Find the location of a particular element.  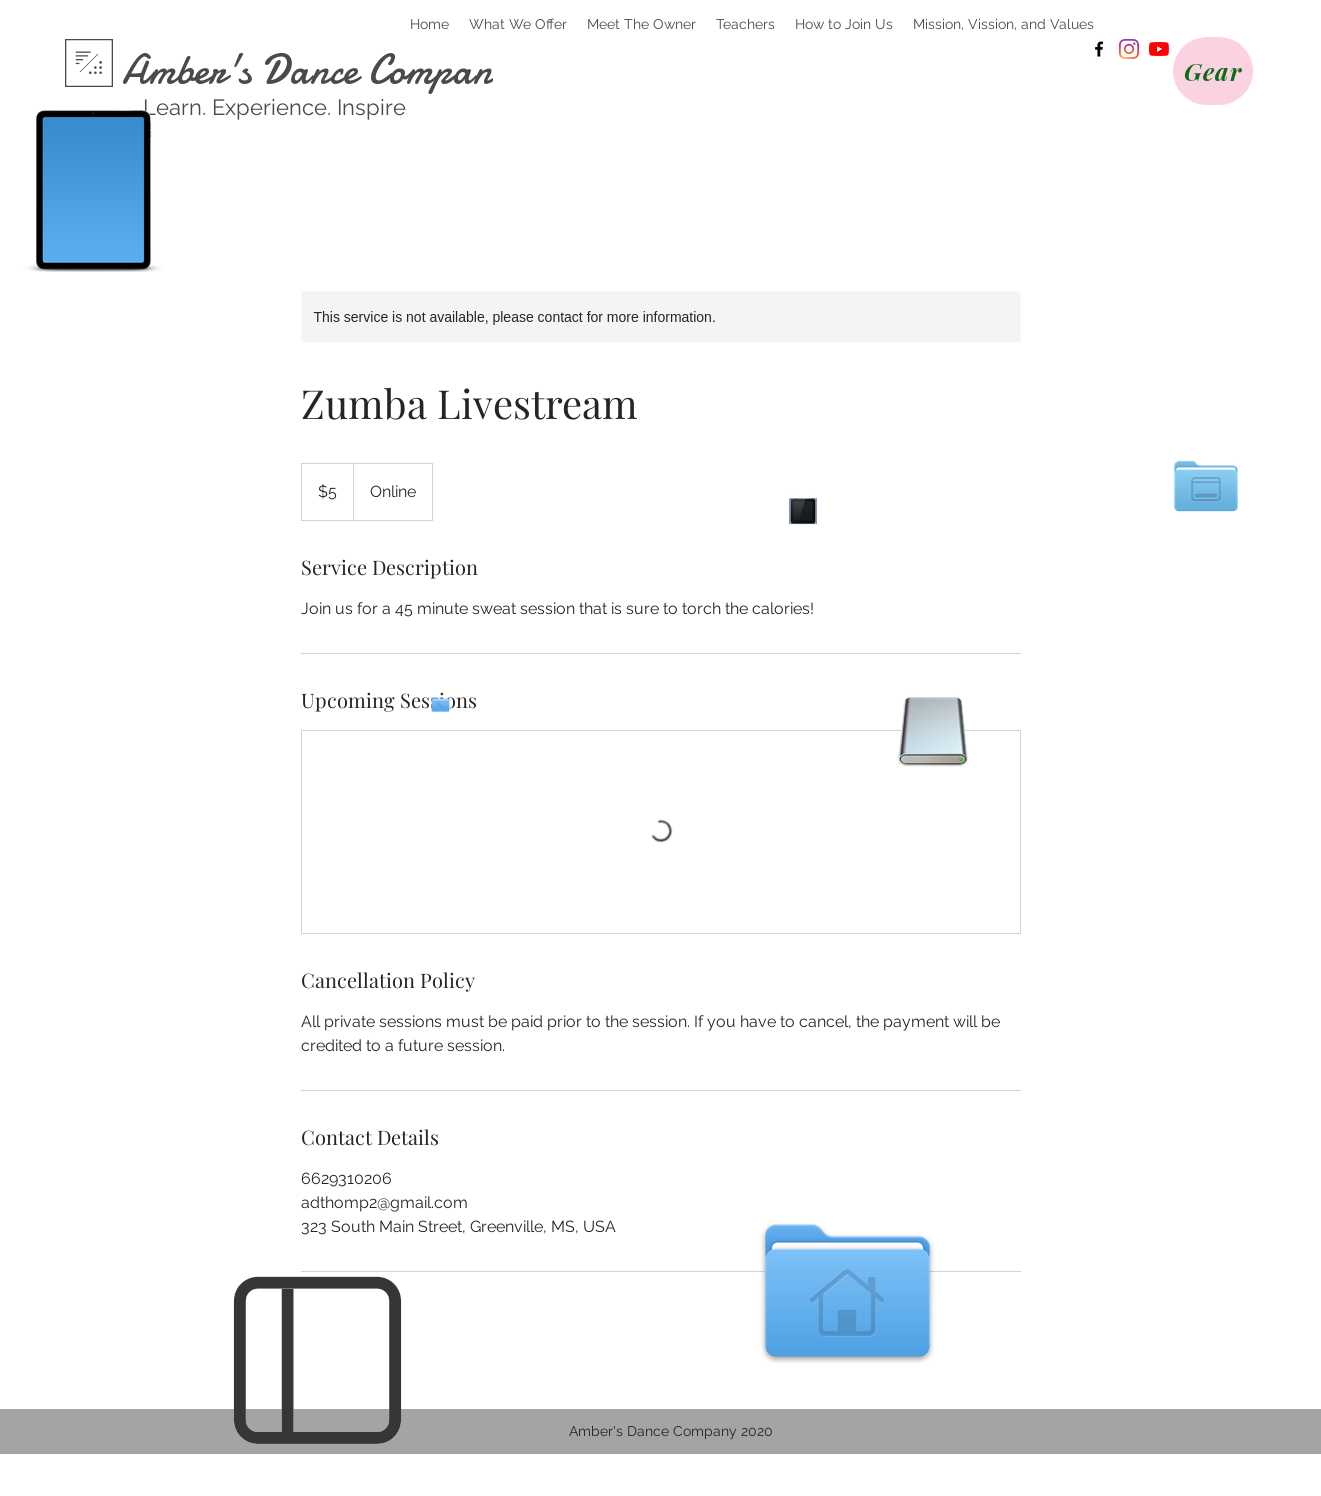

open your desktop folder is located at coordinates (1206, 486).